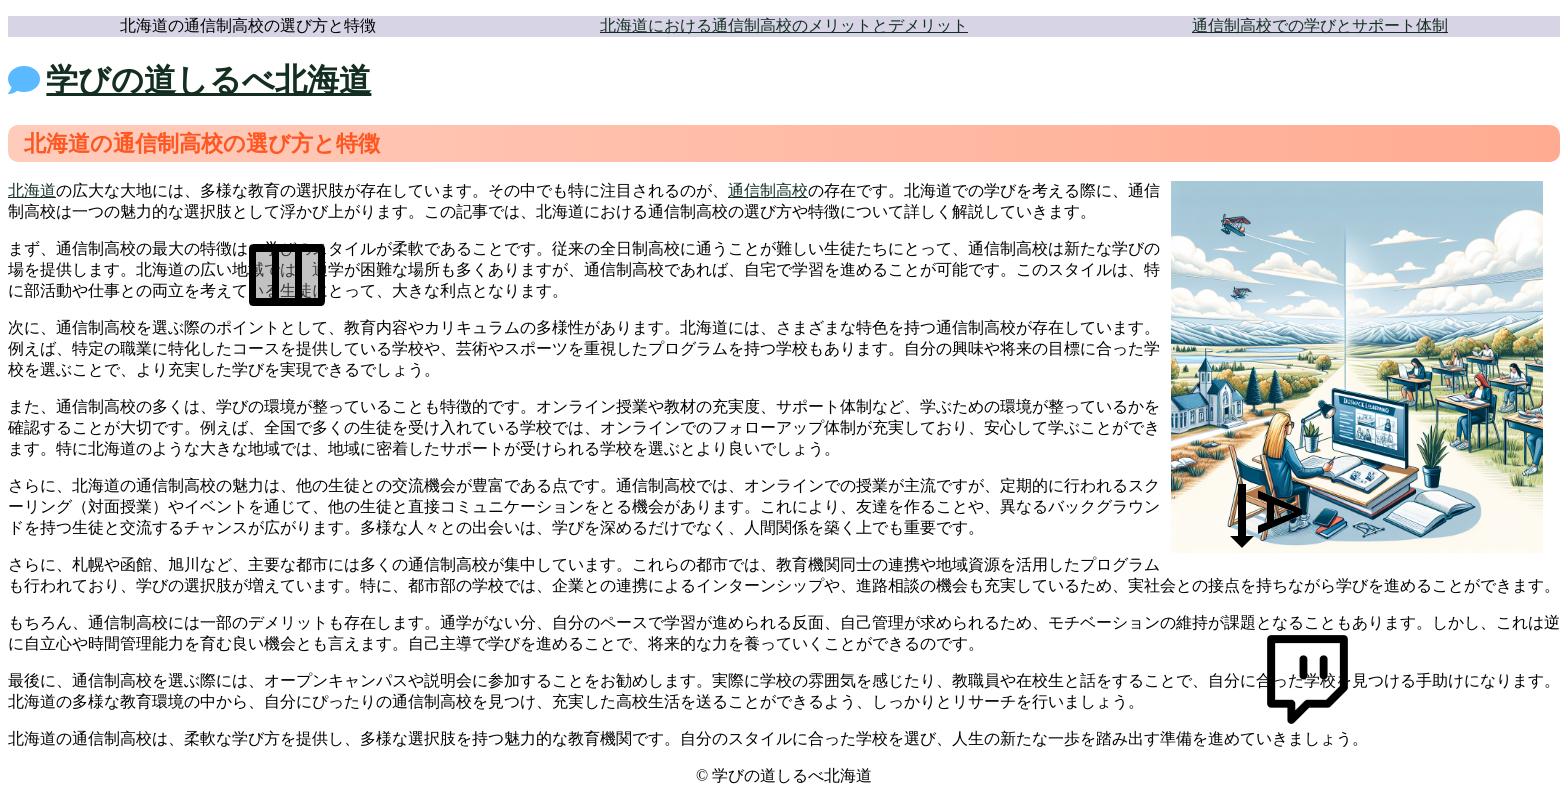 The image size is (1568, 795). Describe the element at coordinates (1307, 679) in the screenshot. I see `open Twitch app` at that location.